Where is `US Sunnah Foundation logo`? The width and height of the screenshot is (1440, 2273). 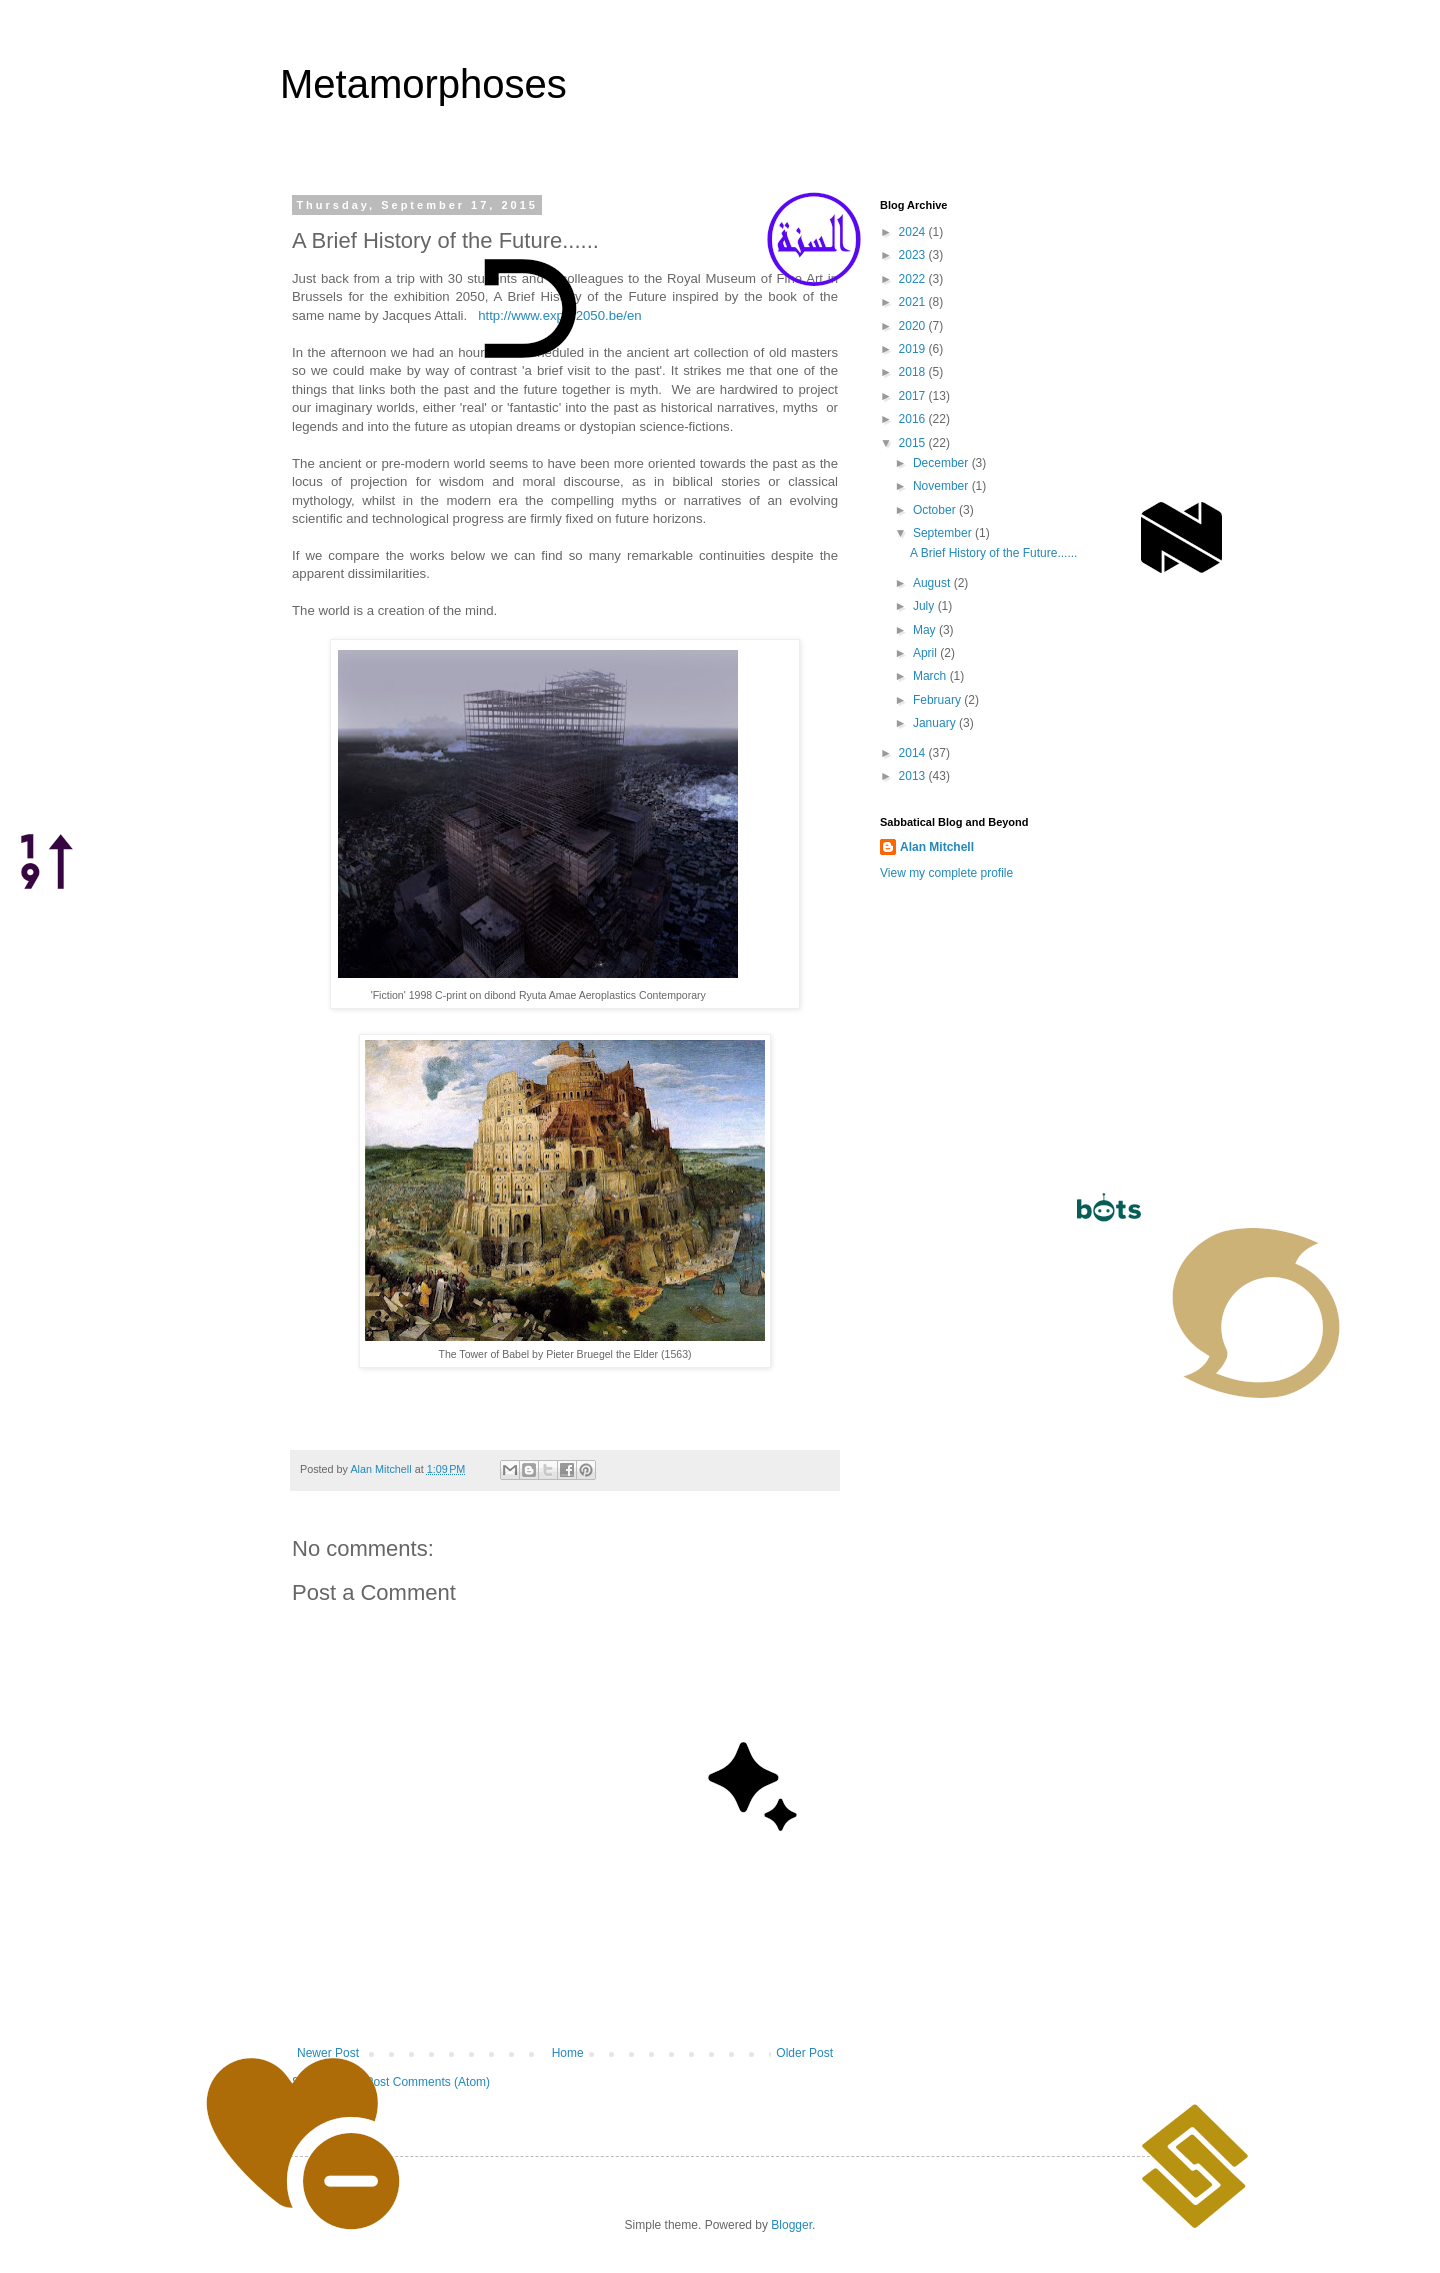 US Sunnah Foundation logo is located at coordinates (814, 237).